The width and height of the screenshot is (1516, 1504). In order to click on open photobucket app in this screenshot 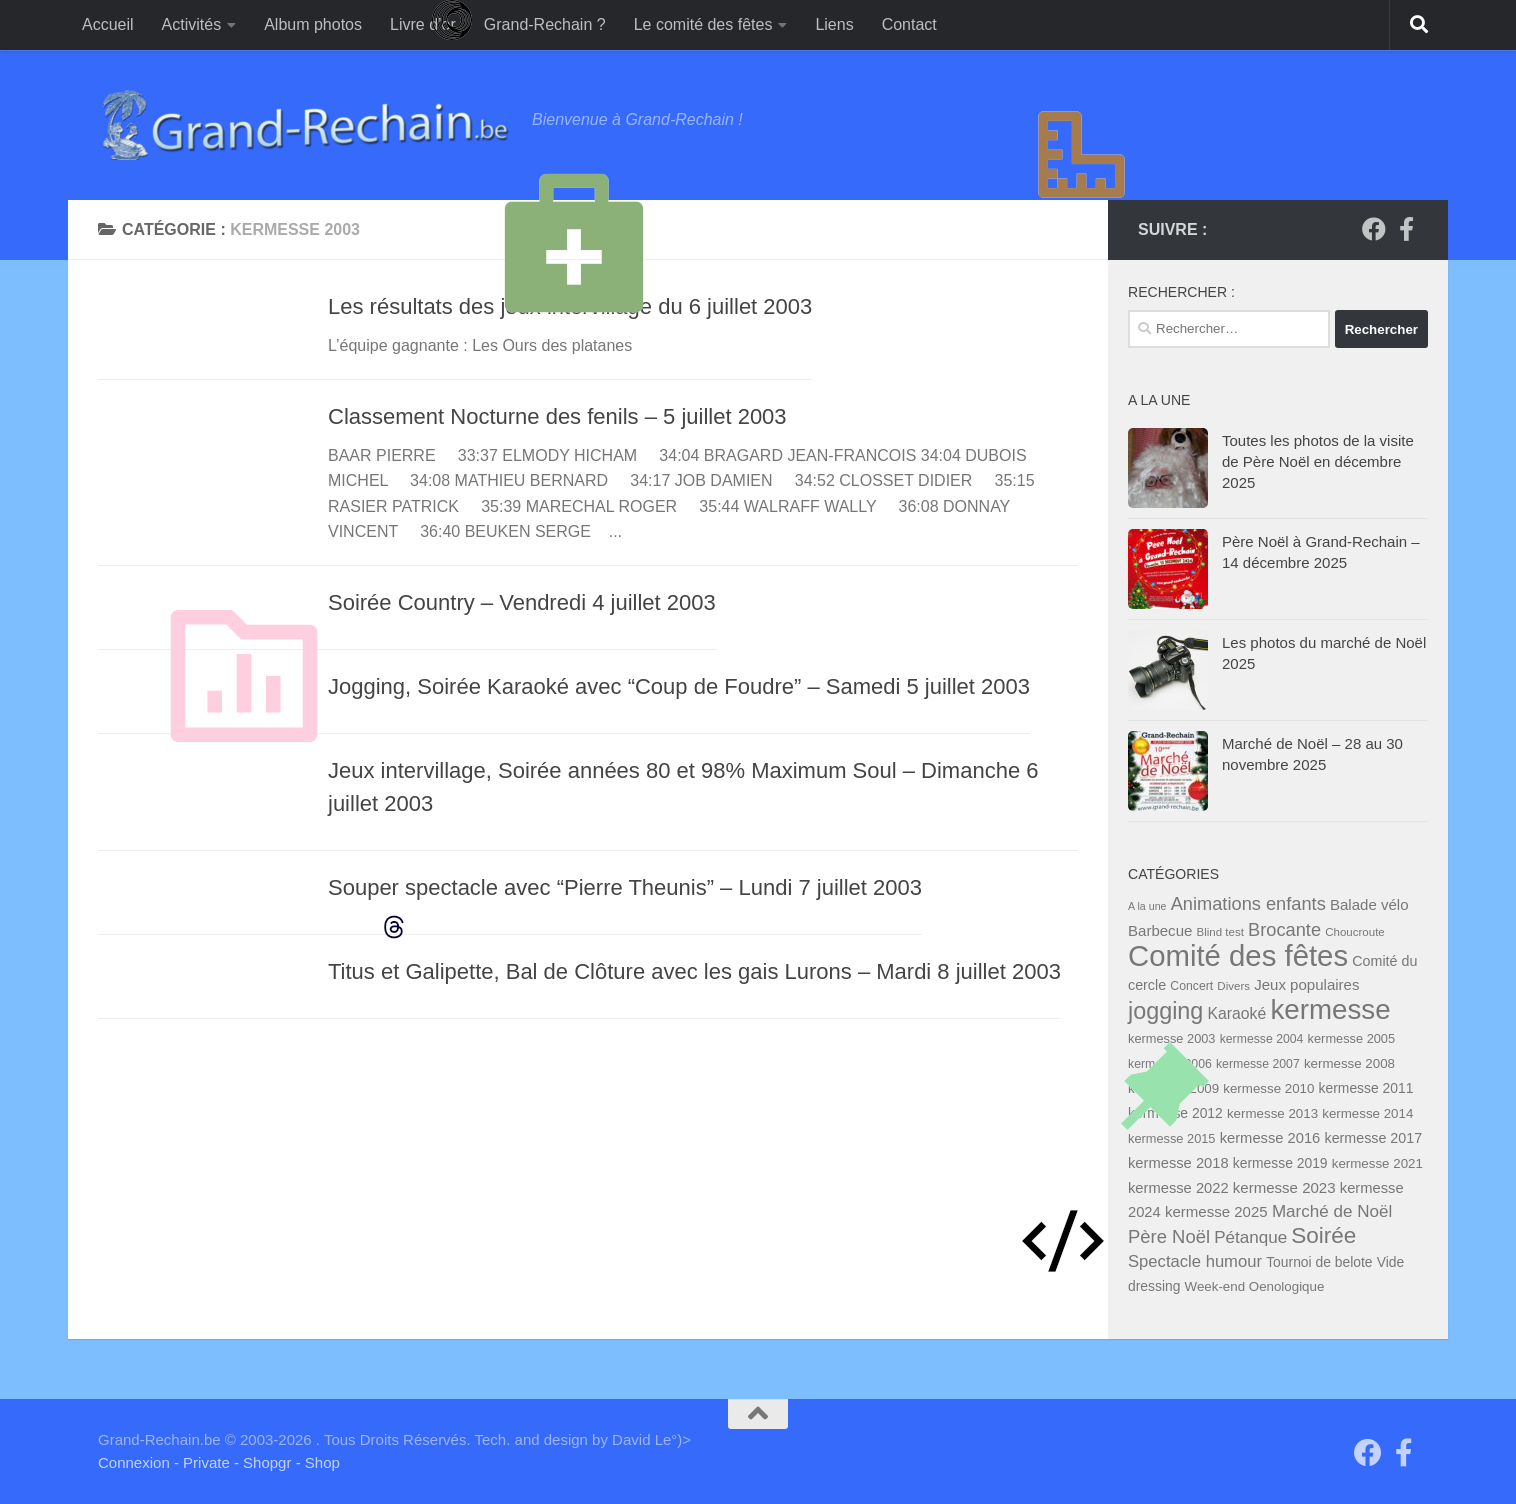, I will do `click(452, 20)`.